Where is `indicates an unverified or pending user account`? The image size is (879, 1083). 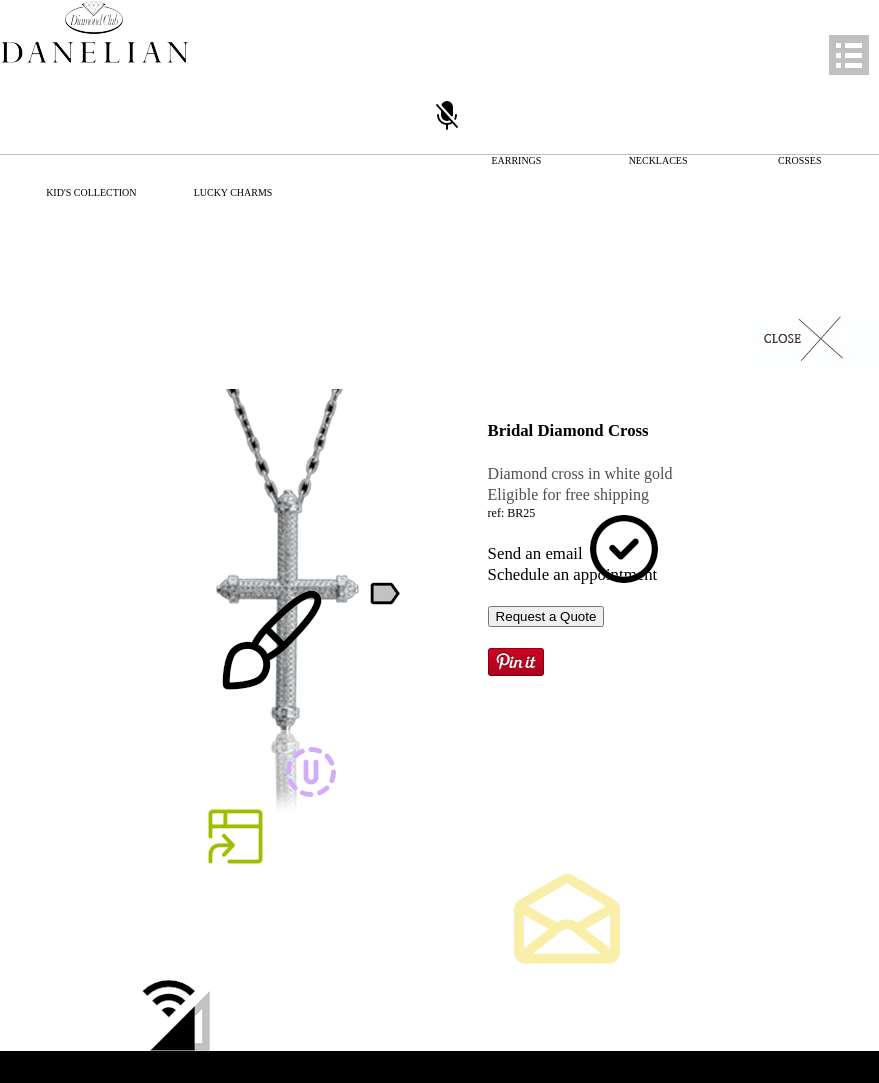 indicates an unverified or pending user account is located at coordinates (311, 772).